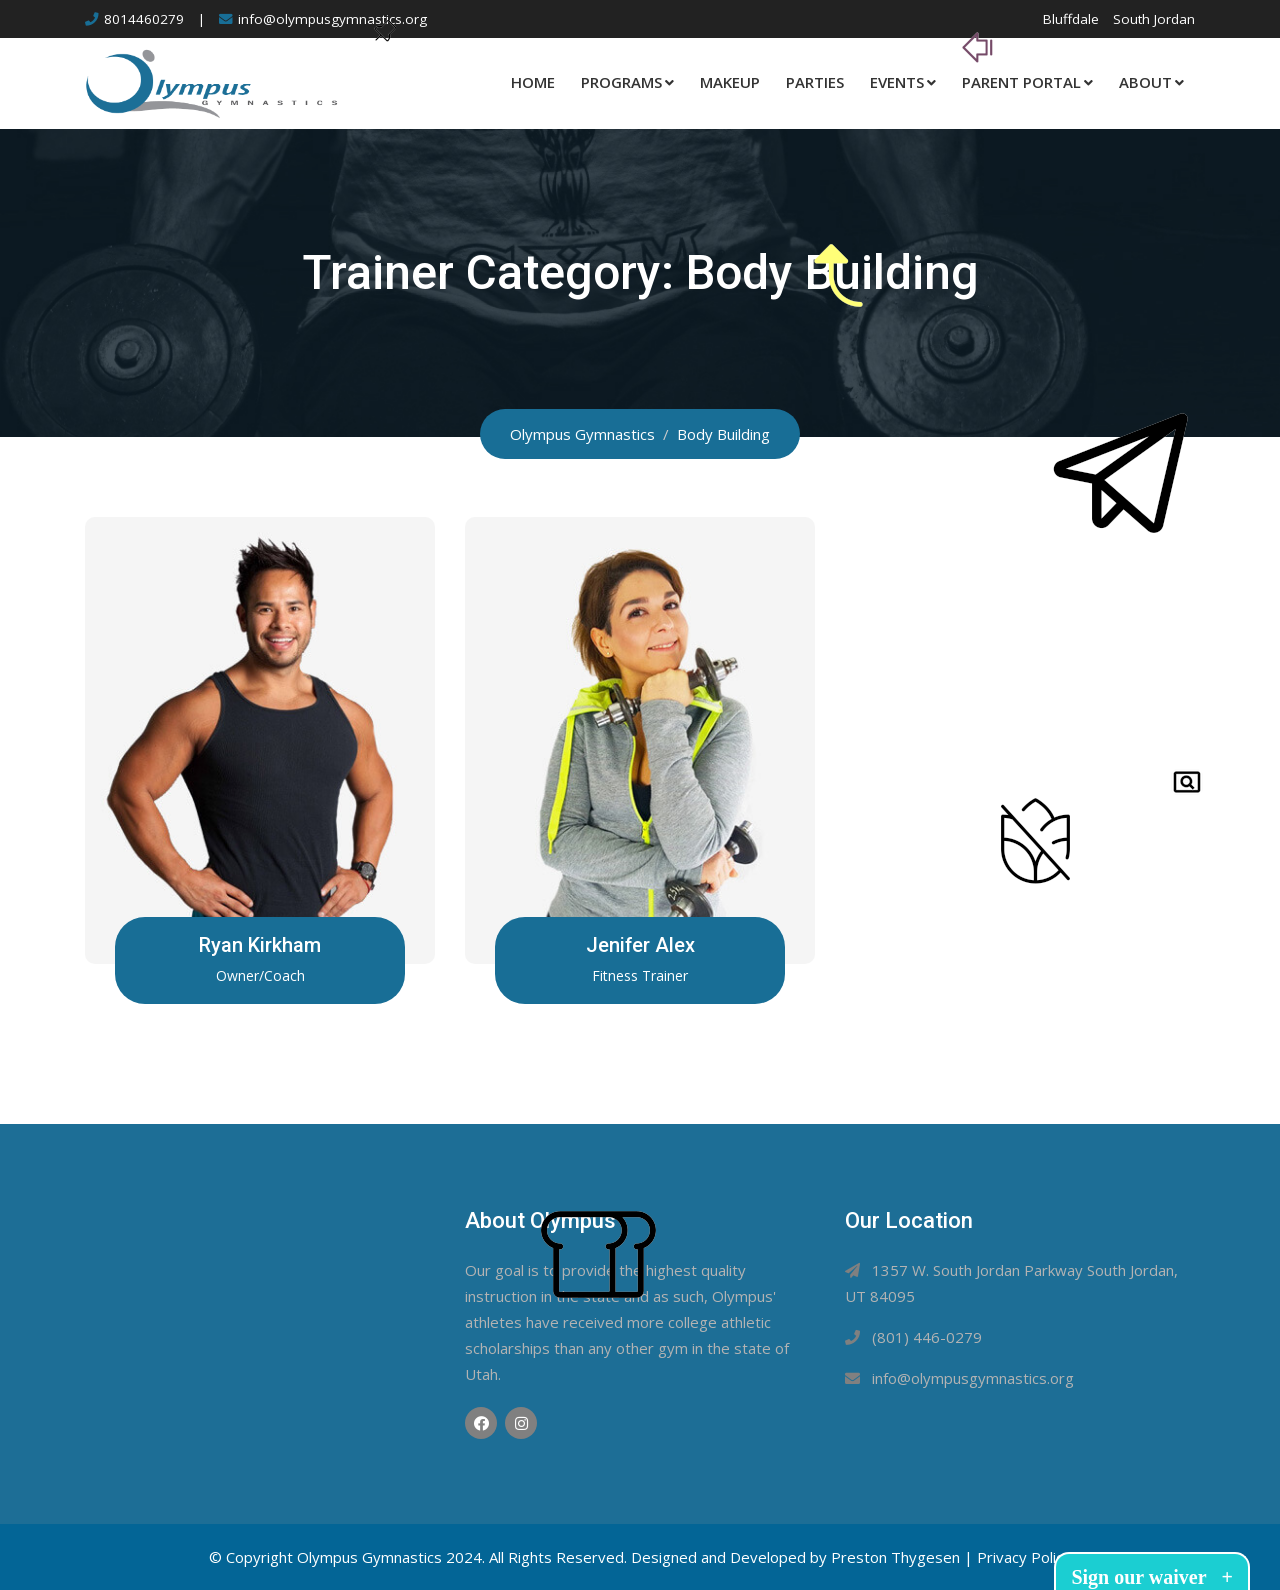 The image size is (1280, 1590). Describe the element at coordinates (978, 47) in the screenshot. I see `go back to previous screen` at that location.